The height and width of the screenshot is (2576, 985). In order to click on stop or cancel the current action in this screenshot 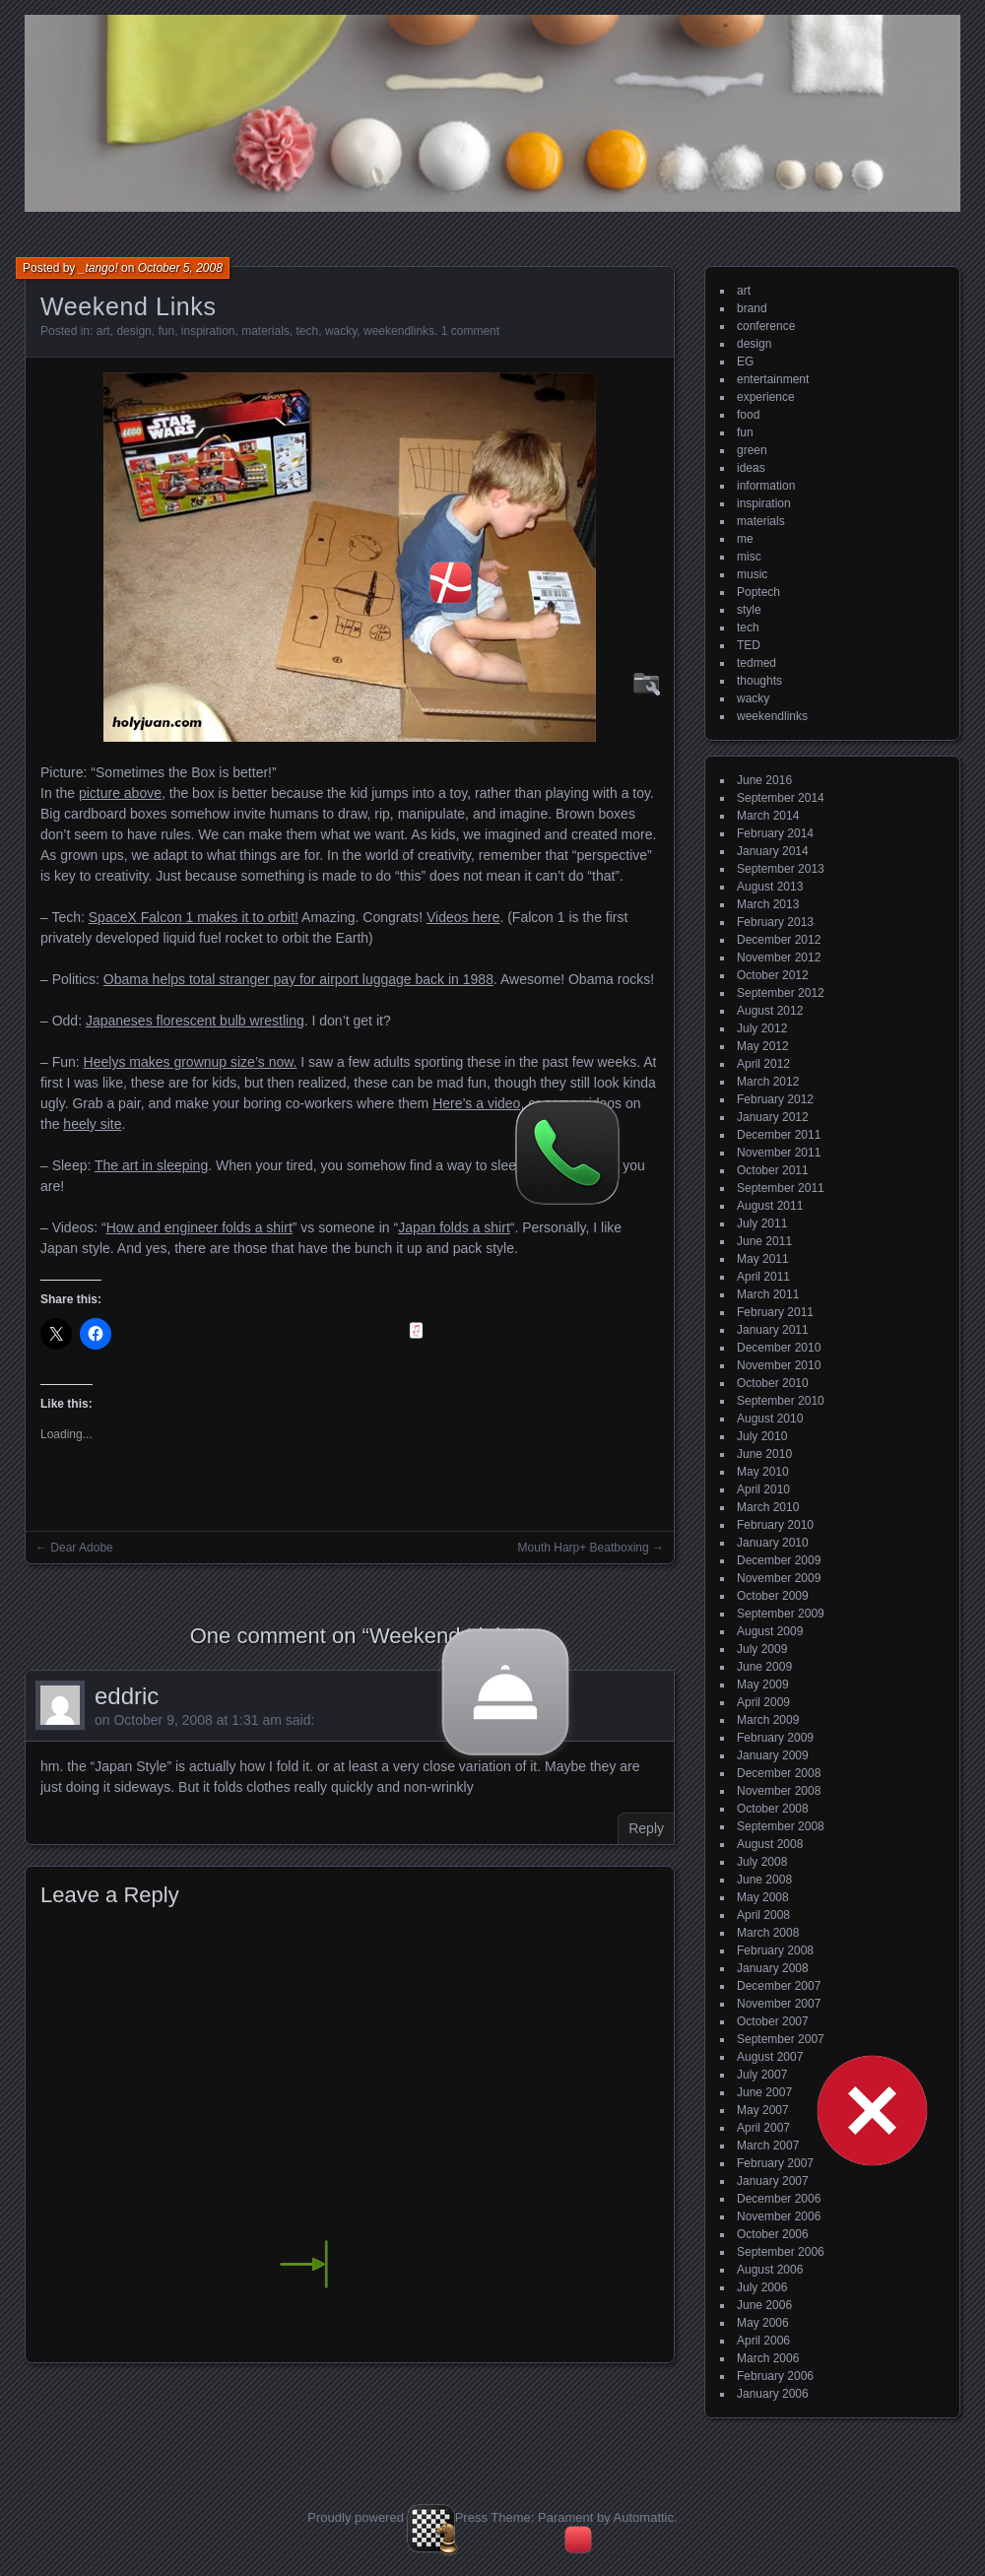, I will do `click(872, 2110)`.